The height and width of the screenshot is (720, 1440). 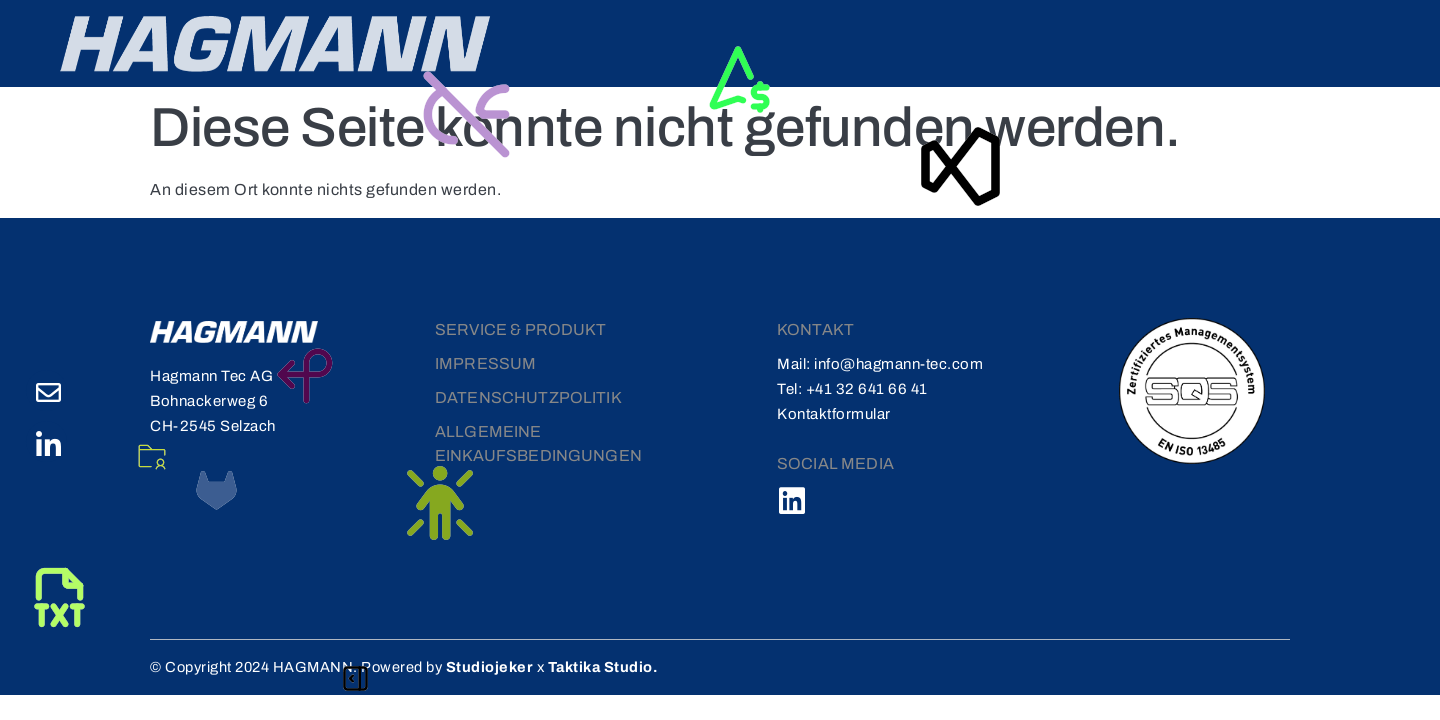 What do you see at coordinates (466, 114) in the screenshot?
I see `indicates CE certification is disabled or not applicable` at bounding box center [466, 114].